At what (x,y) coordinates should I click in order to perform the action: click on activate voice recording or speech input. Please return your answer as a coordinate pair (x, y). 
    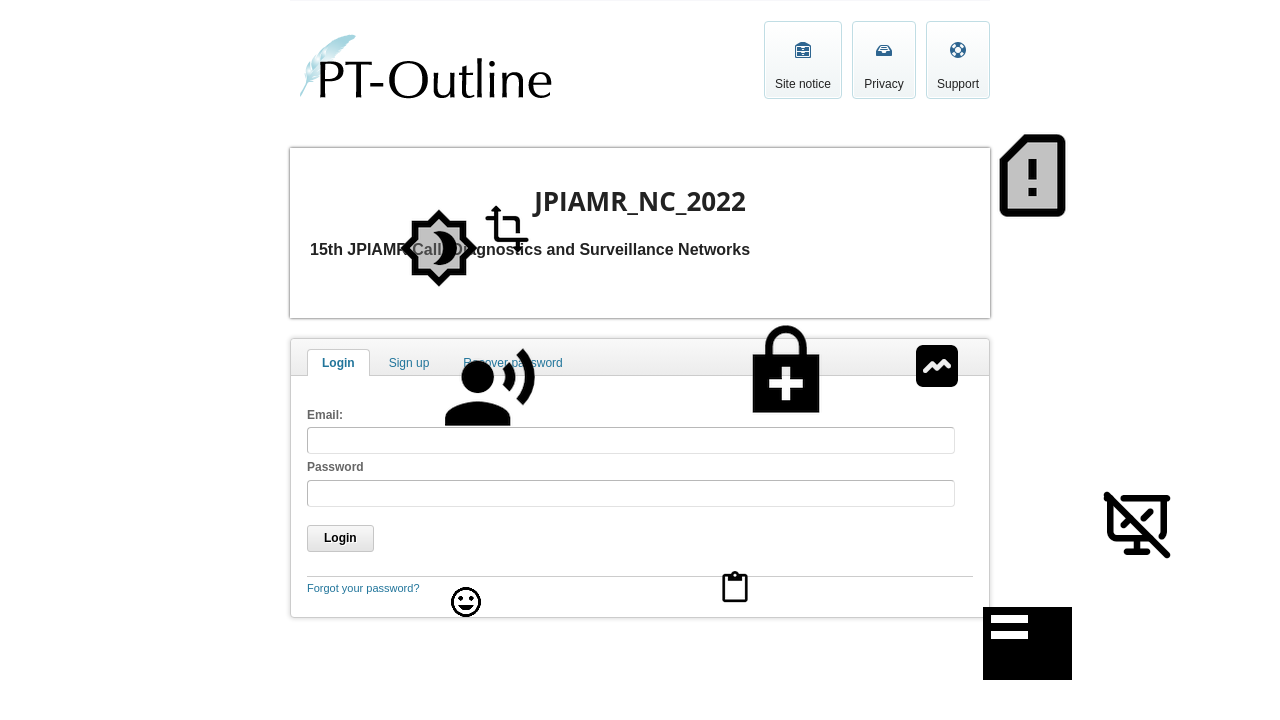
    Looking at the image, I should click on (490, 389).